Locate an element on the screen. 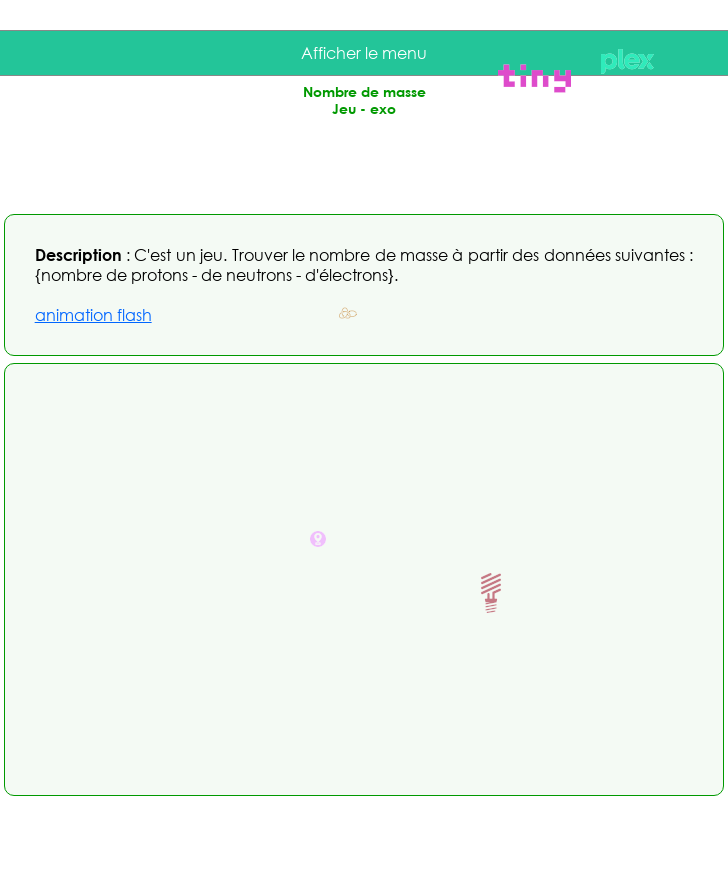  open the Plex media streaming app is located at coordinates (627, 61).